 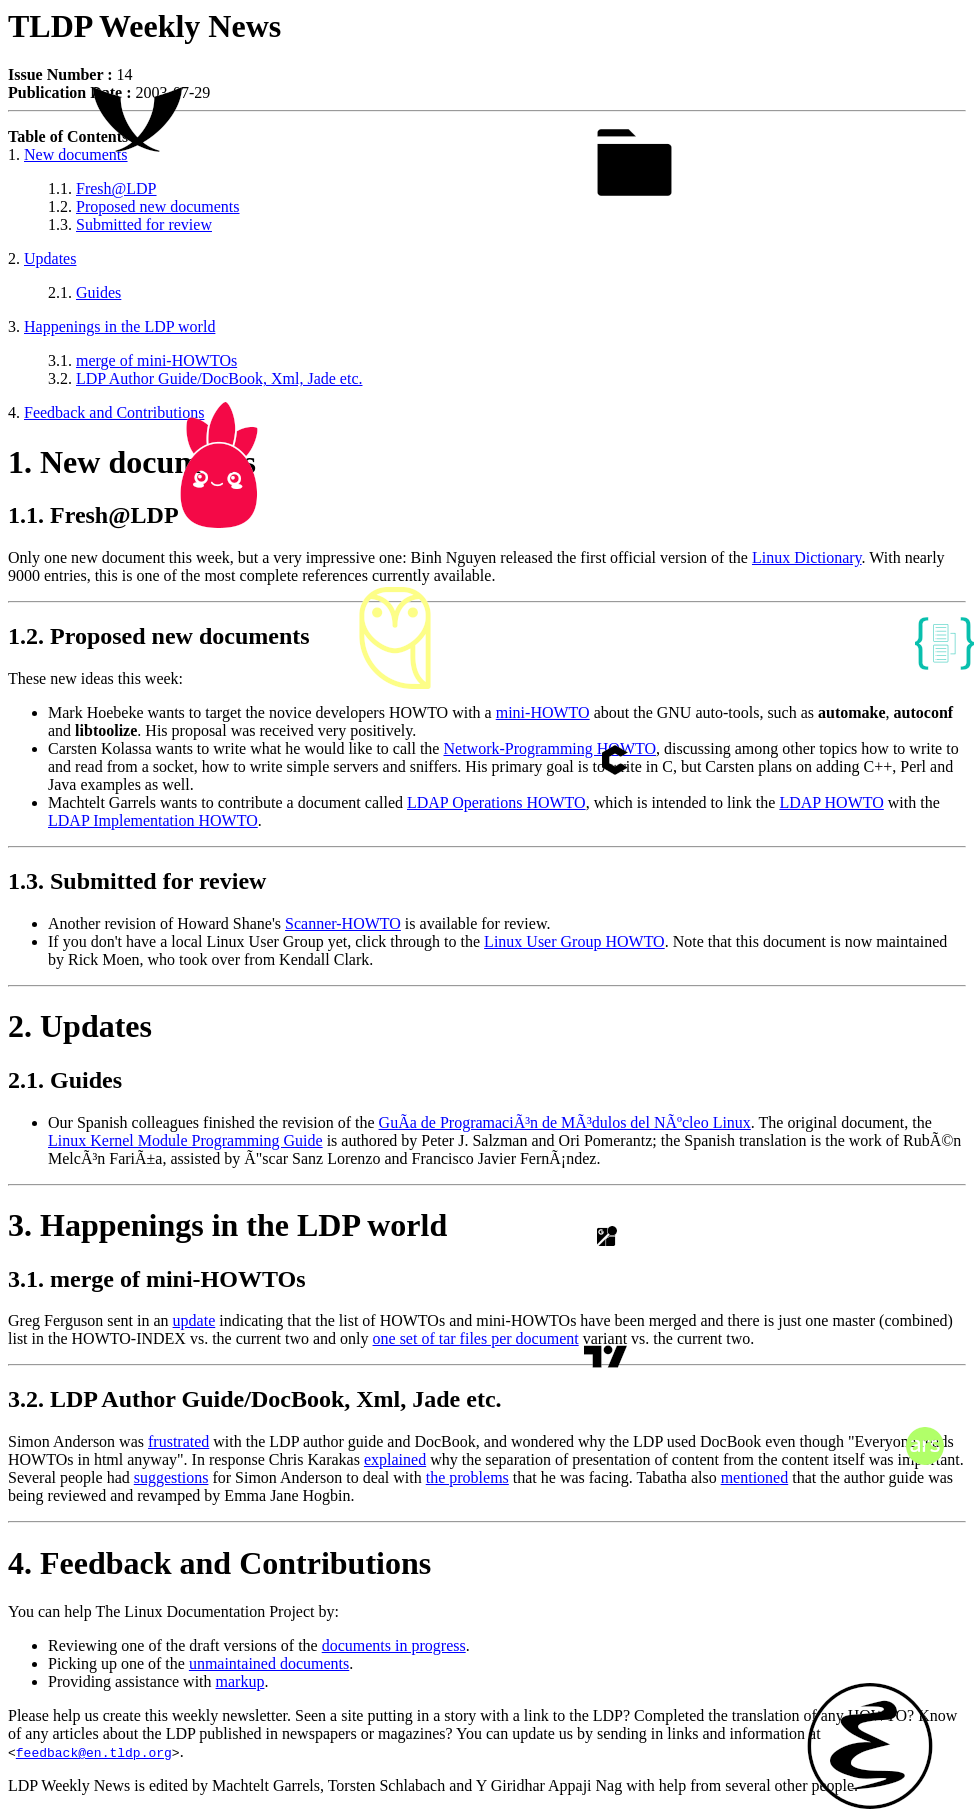 What do you see at coordinates (944, 643) in the screenshot?
I see `TypeORM logo - an object-relational mapping framework for TypeScript/JavaScript` at bounding box center [944, 643].